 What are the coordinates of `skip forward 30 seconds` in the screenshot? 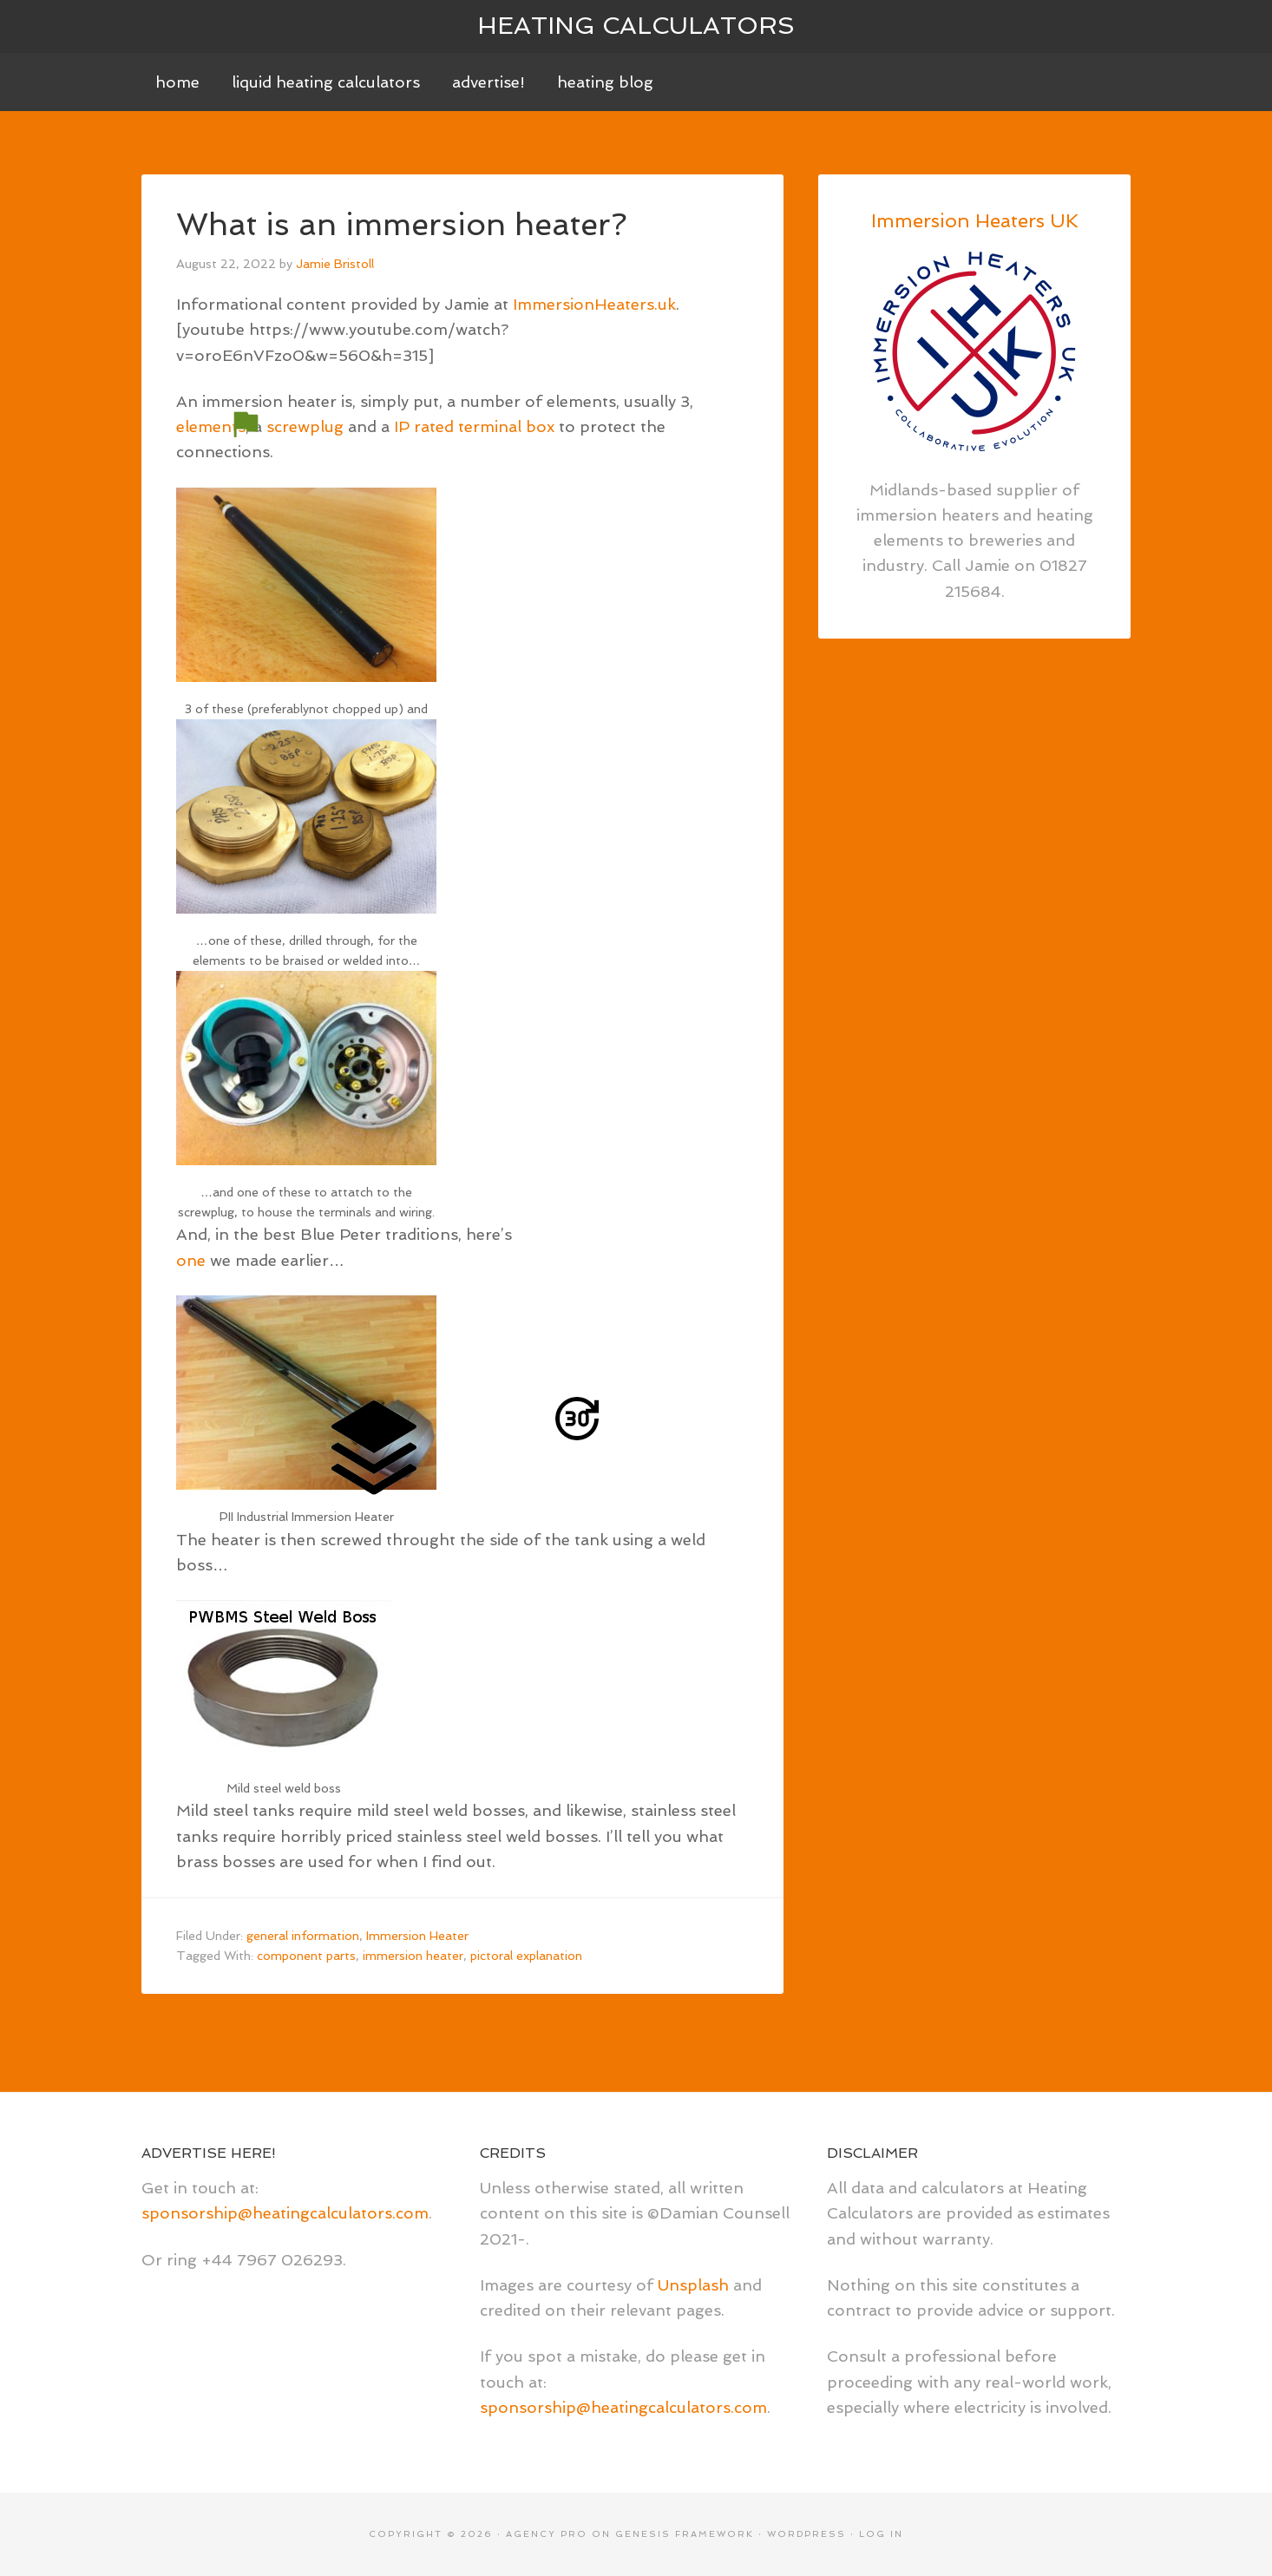 It's located at (577, 1419).